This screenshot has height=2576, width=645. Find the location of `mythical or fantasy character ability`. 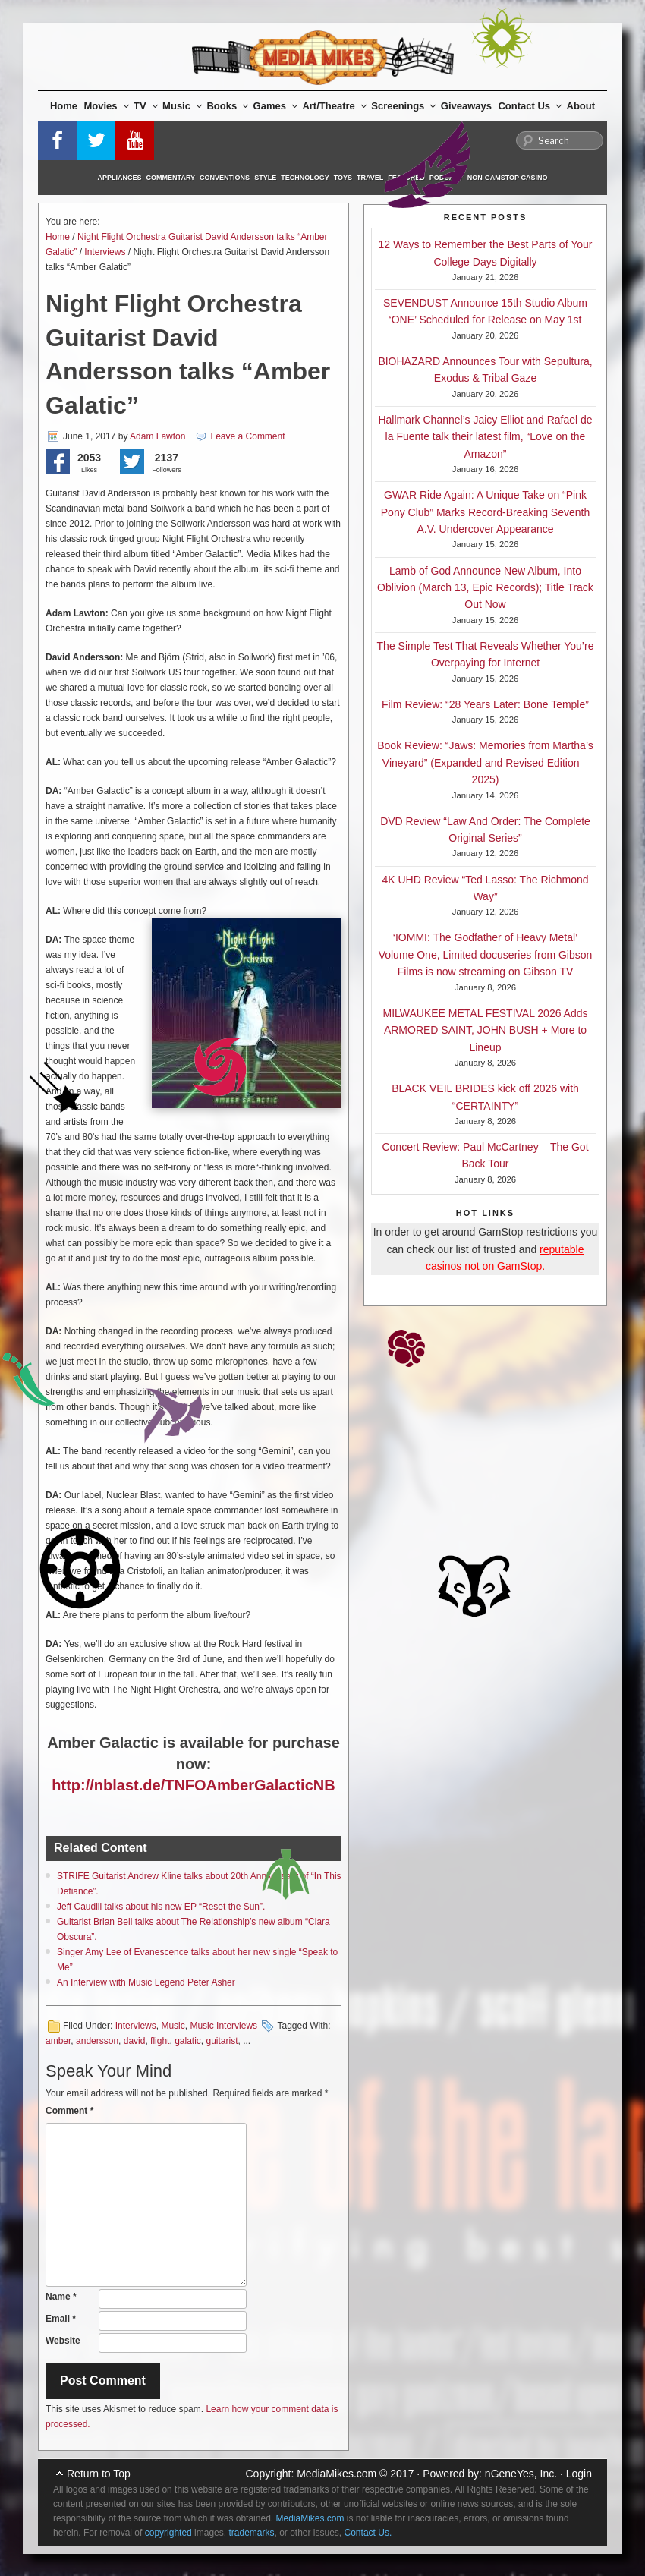

mythical or fantasy character ability is located at coordinates (427, 165).